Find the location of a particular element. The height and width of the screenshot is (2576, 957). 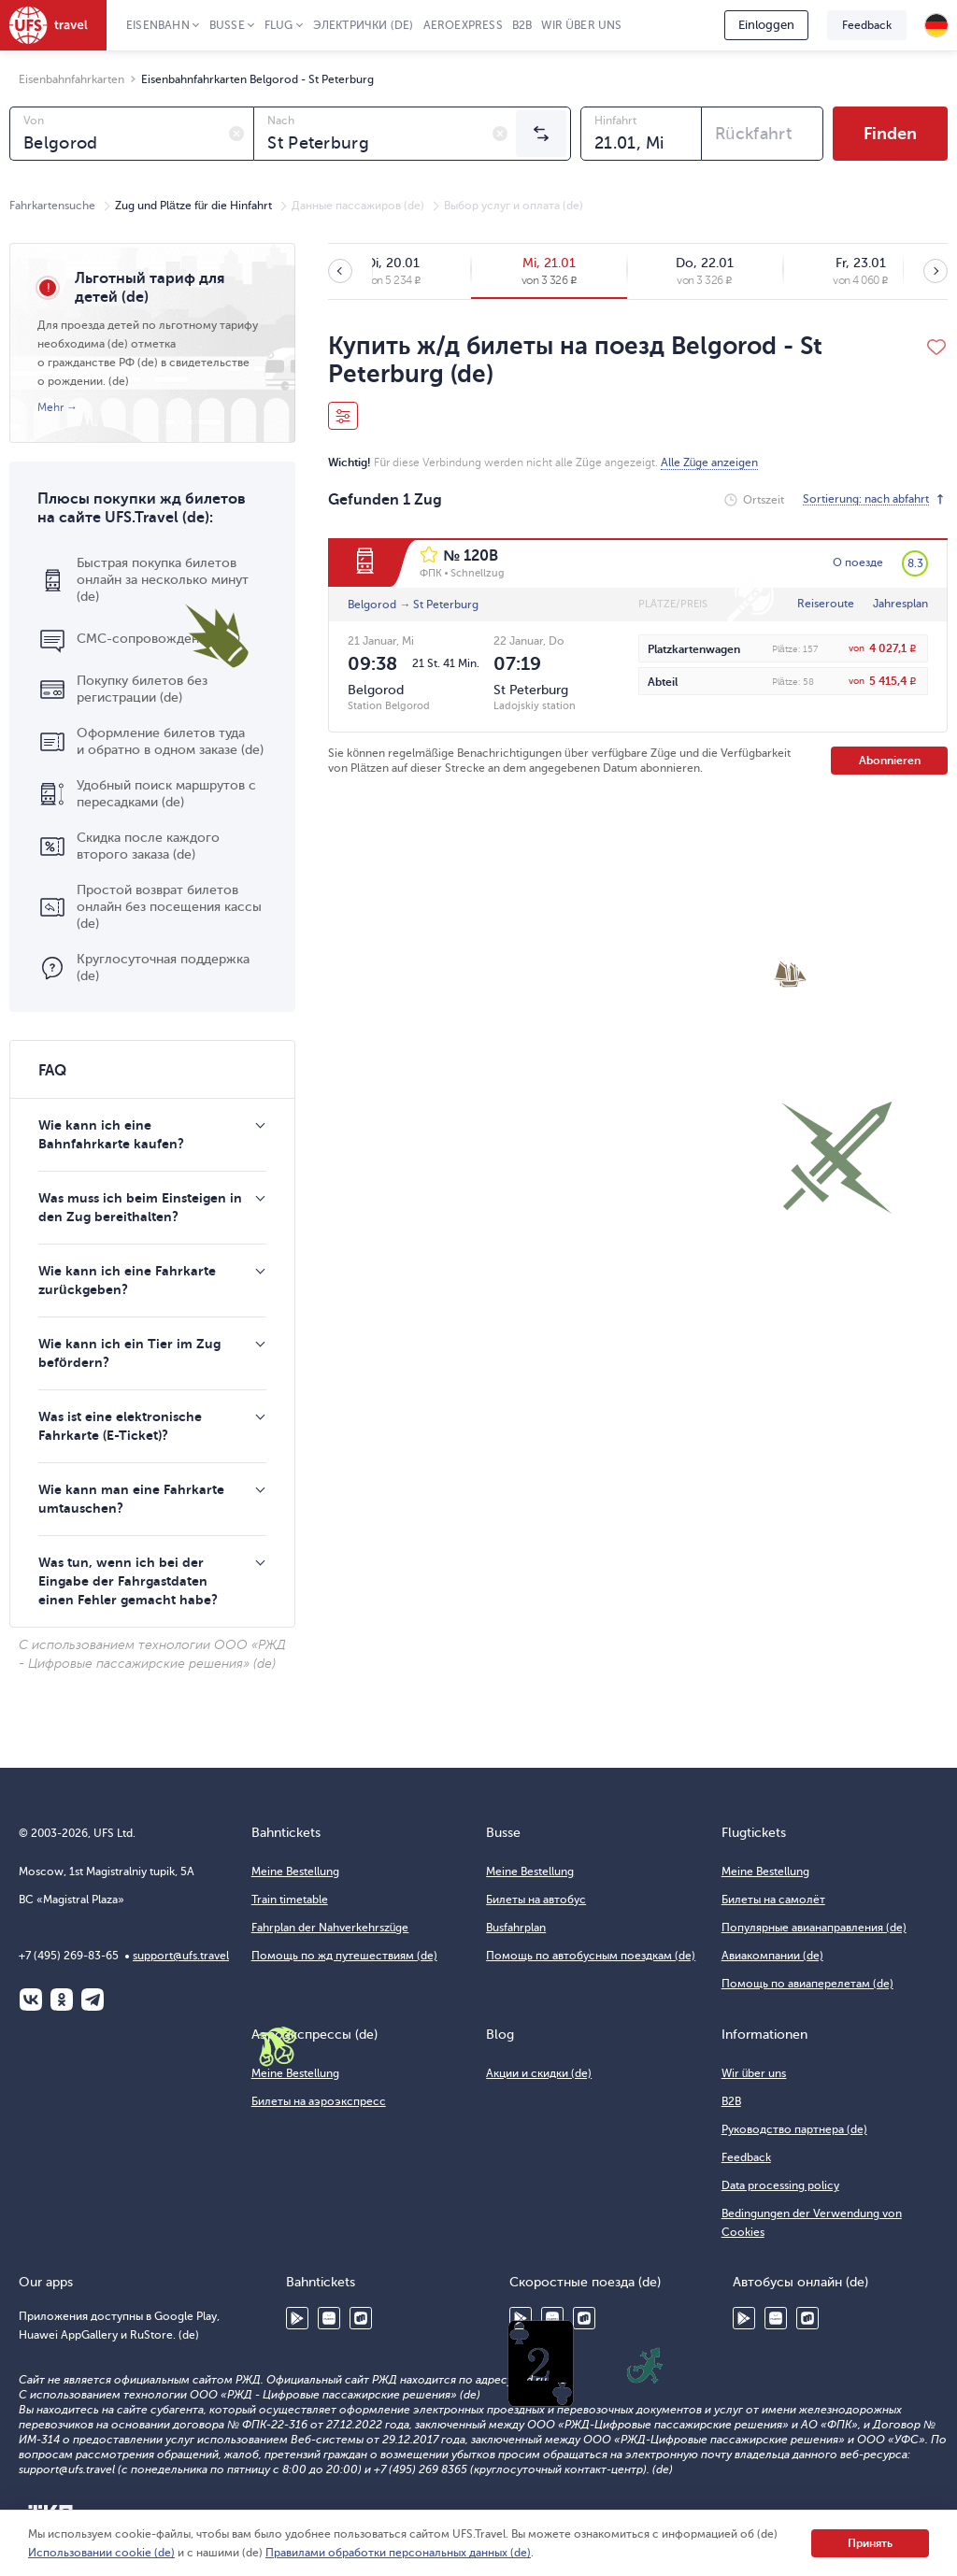

select axe weapon or tool is located at coordinates (751, 598).